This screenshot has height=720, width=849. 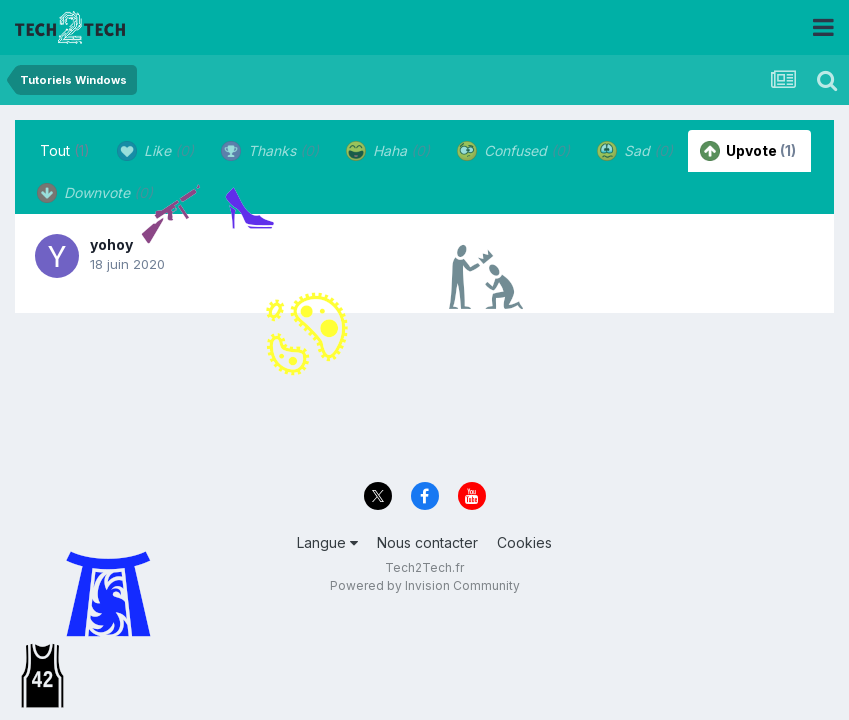 What do you see at coordinates (42, 675) in the screenshot?
I see `view team roster or player information` at bounding box center [42, 675].